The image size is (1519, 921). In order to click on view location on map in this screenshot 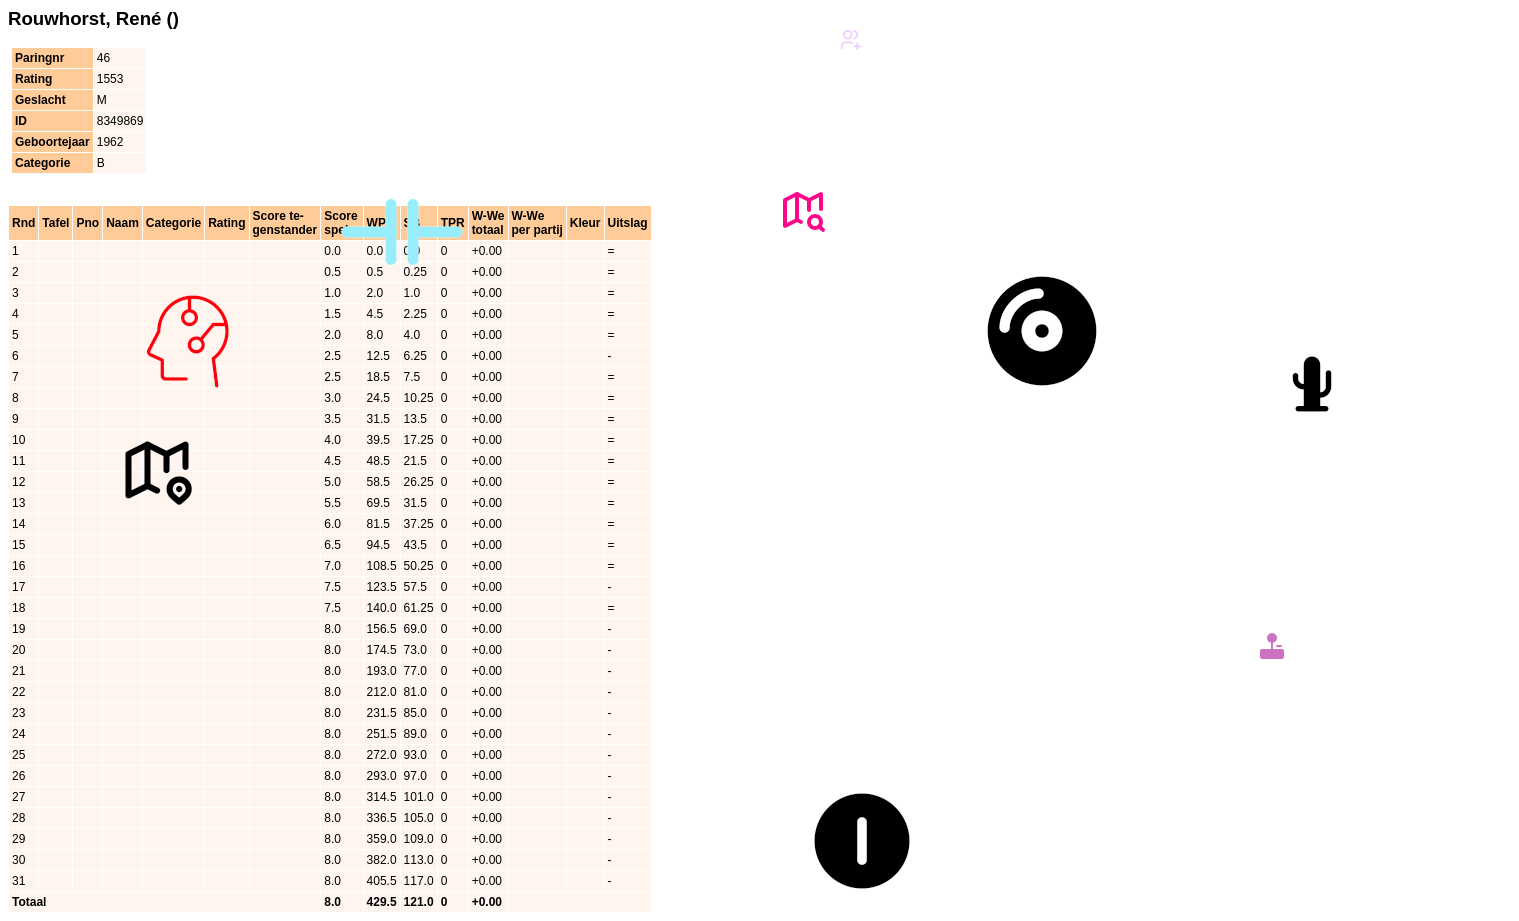, I will do `click(157, 470)`.